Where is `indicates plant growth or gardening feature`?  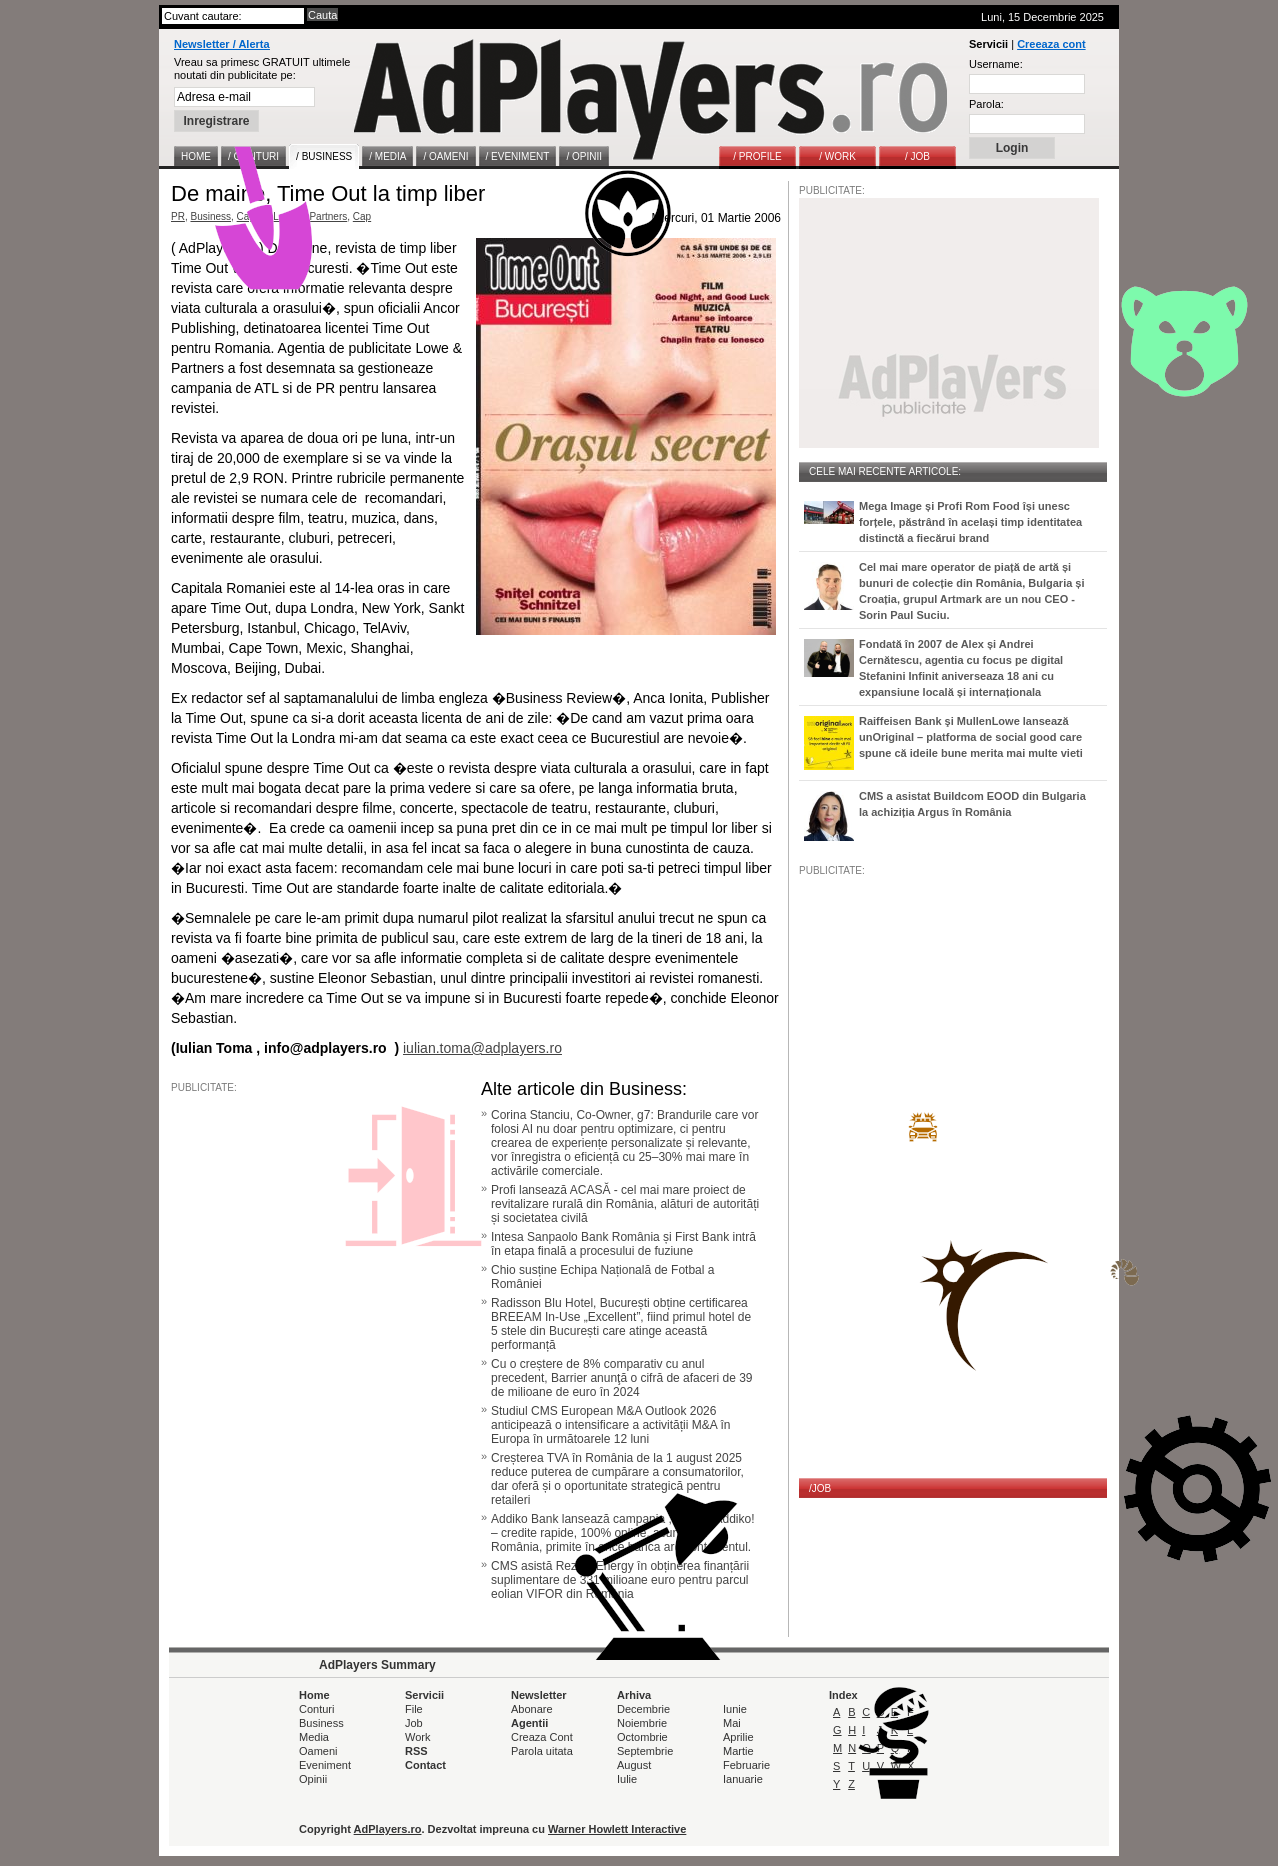 indicates plant growth or gardening feature is located at coordinates (628, 213).